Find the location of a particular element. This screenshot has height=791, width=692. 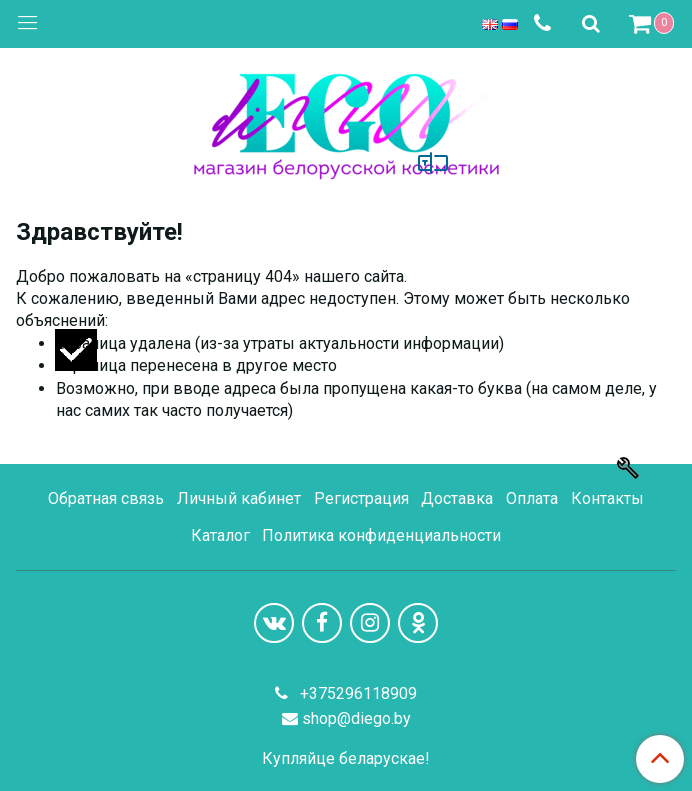

confirm or select an option is located at coordinates (76, 350).